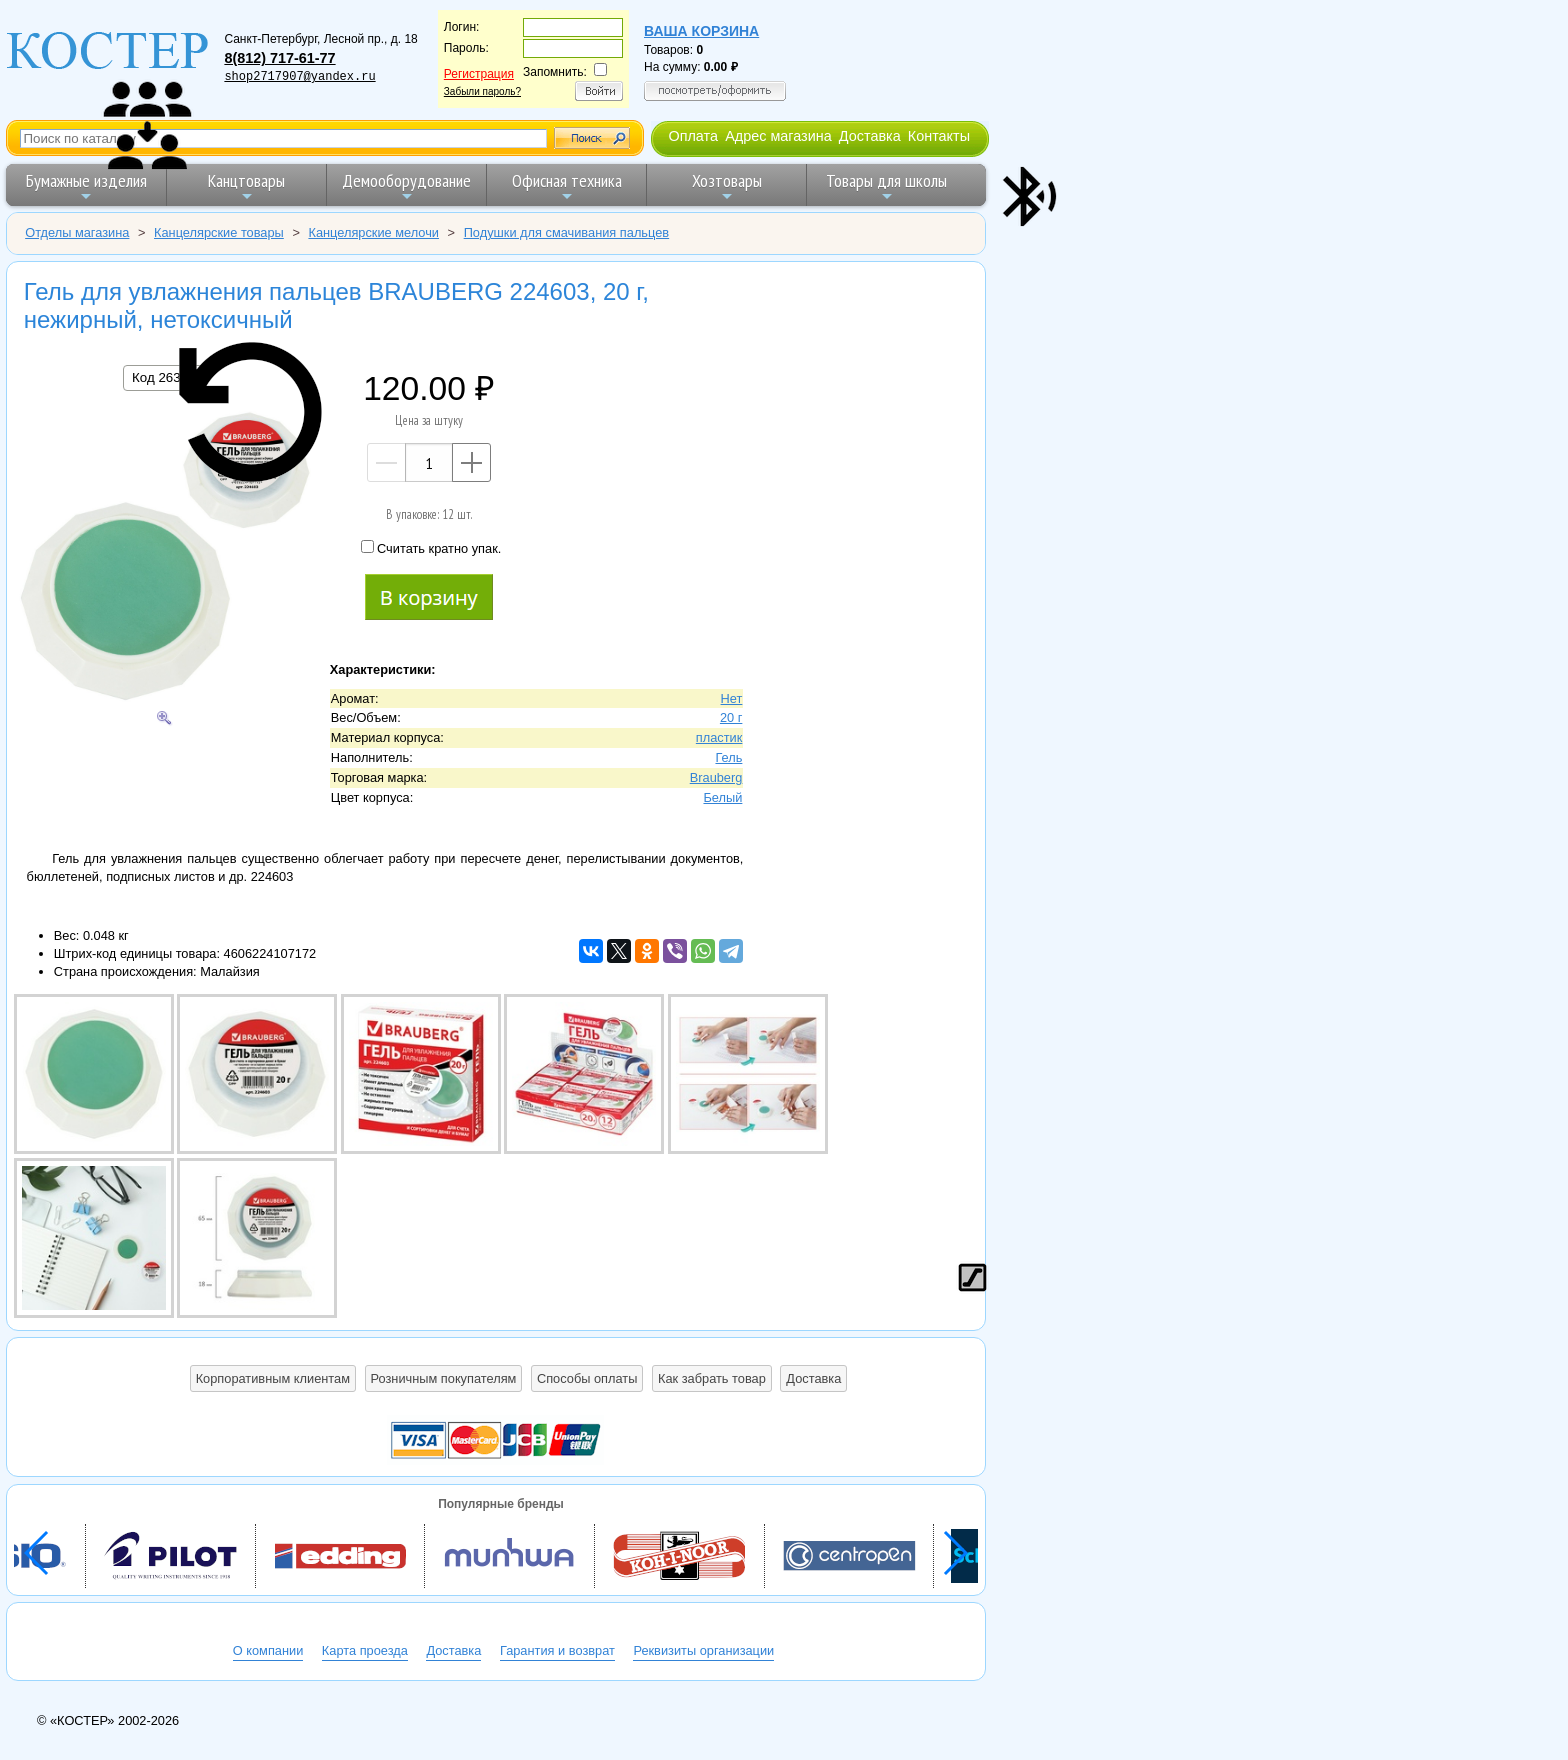  What do you see at coordinates (249, 412) in the screenshot?
I see `restart the debugging session` at bounding box center [249, 412].